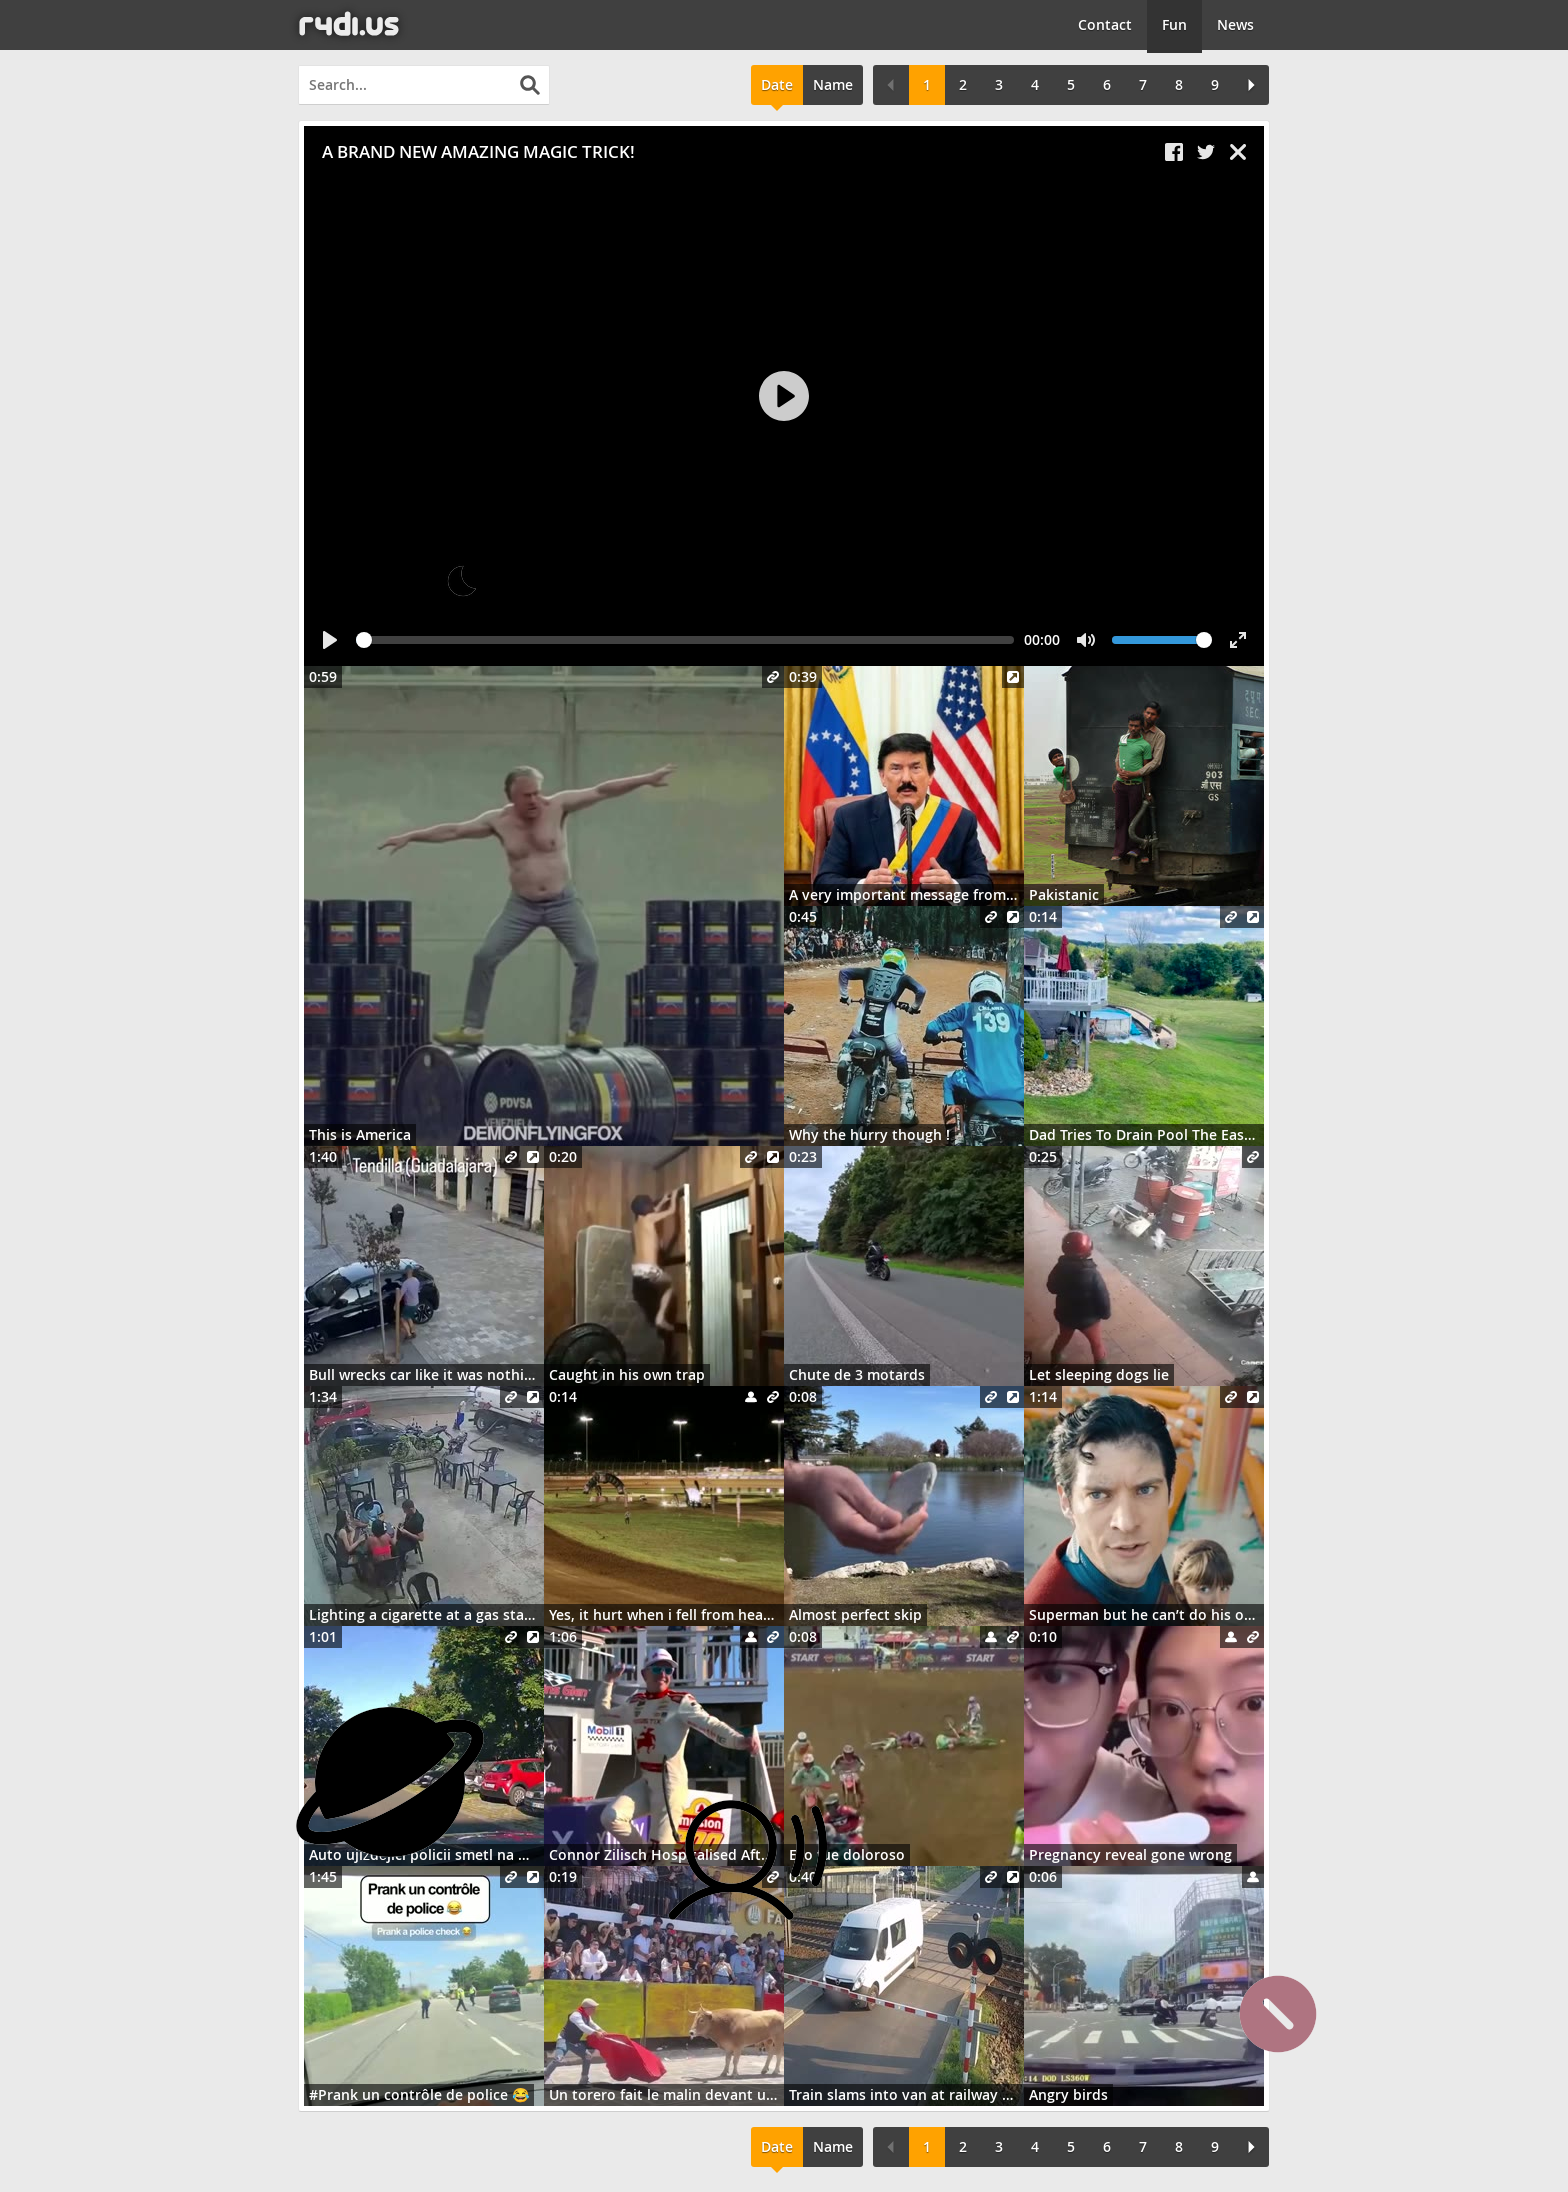 The image size is (1568, 2192). Describe the element at coordinates (1278, 2014) in the screenshot. I see `indicates a prohibited or forbidden action` at that location.